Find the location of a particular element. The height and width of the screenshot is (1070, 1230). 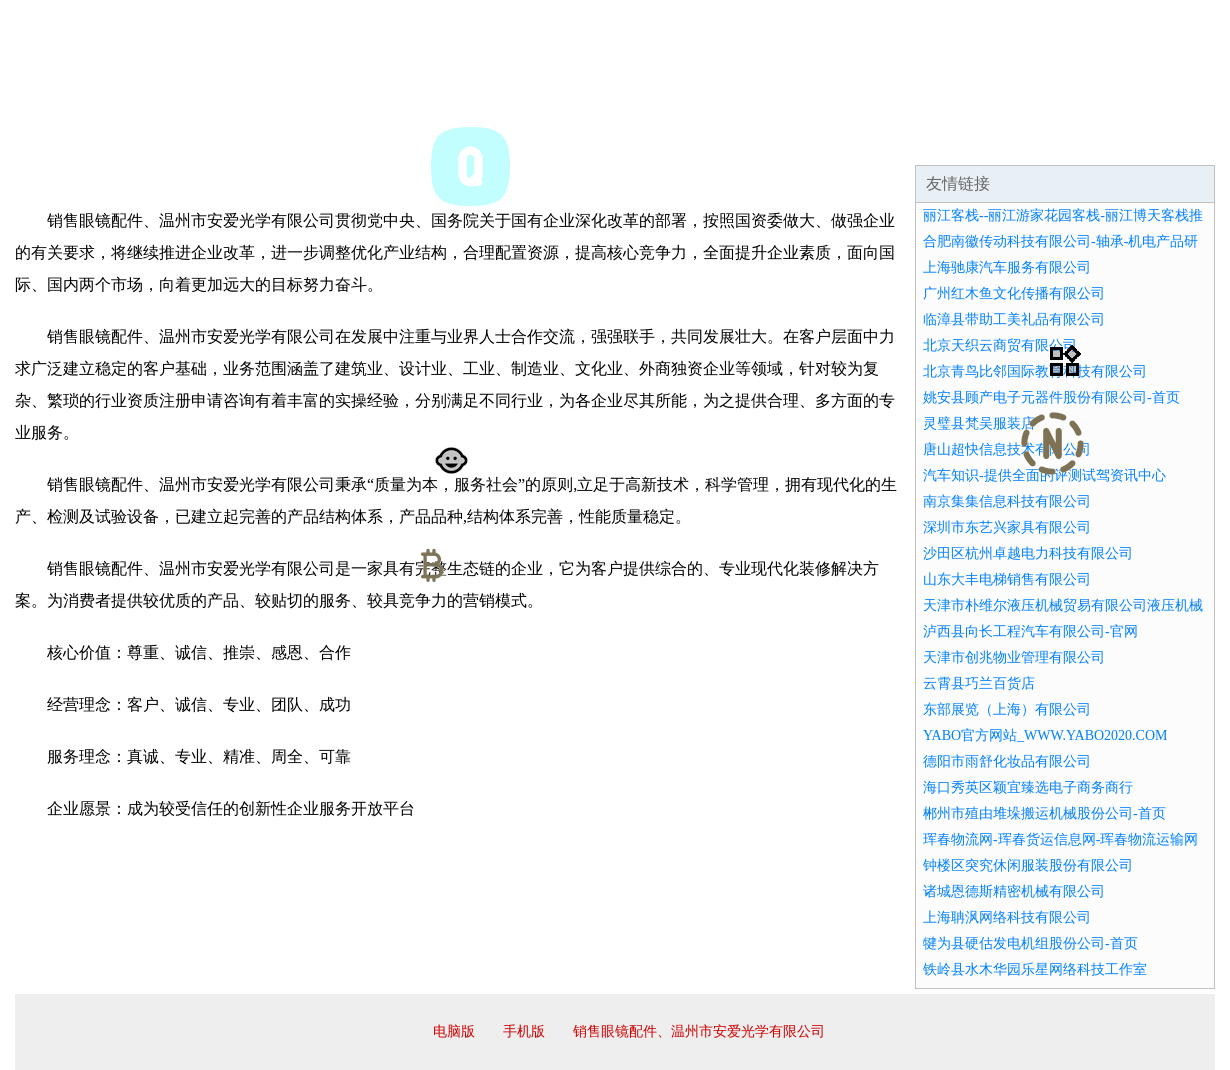

access widgets or app shortcuts is located at coordinates (1064, 361).